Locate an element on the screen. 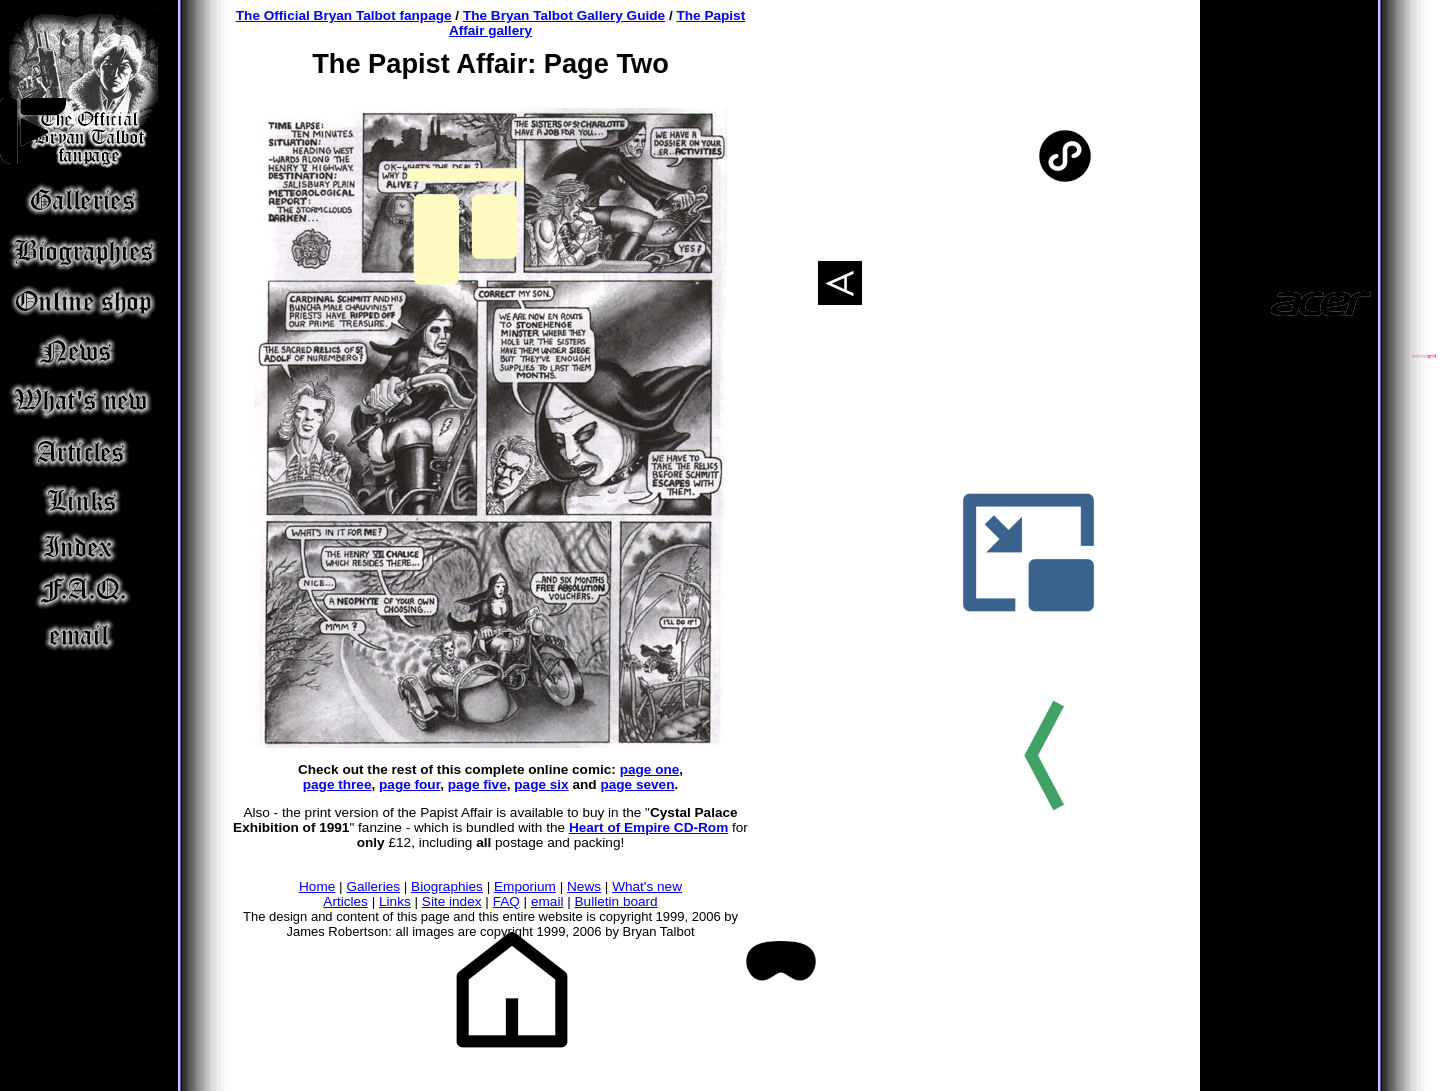 The width and height of the screenshot is (1440, 1091). go back to the previous screen is located at coordinates (1046, 755).